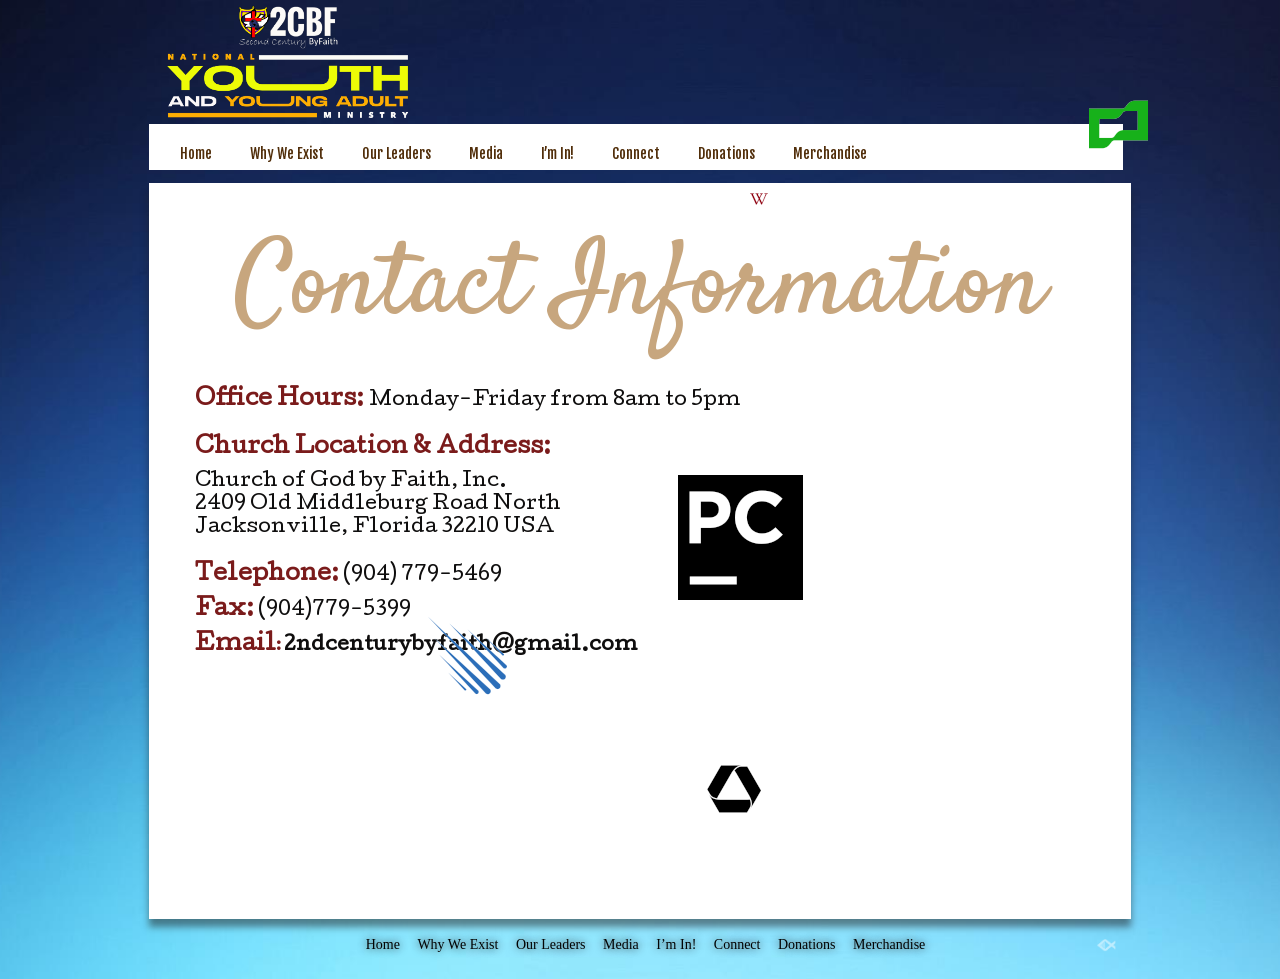  Describe the element at coordinates (734, 789) in the screenshot. I see `open the Commerzbank banking app` at that location.